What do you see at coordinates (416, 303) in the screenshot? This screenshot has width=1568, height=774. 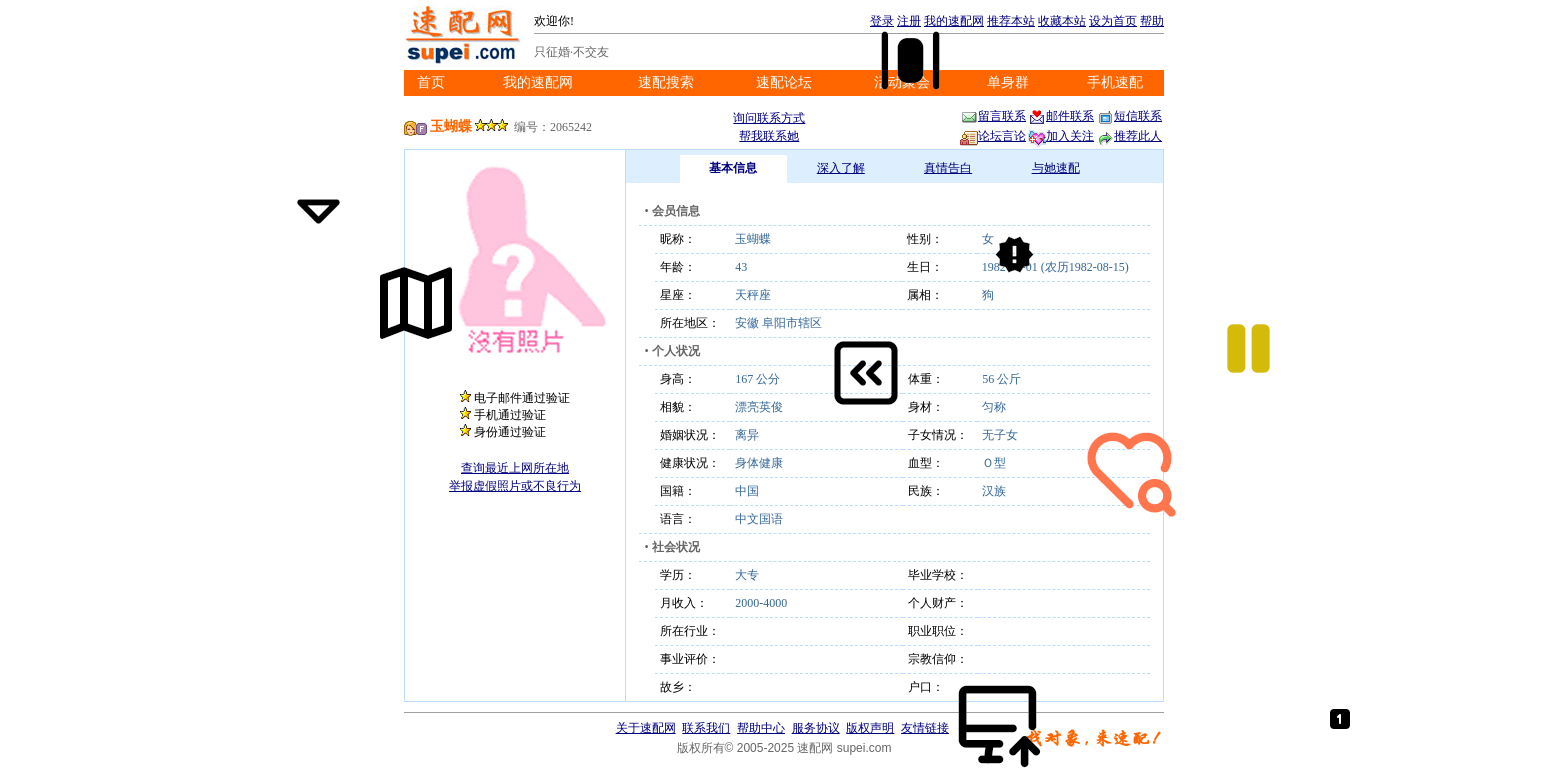 I see `open map view` at bounding box center [416, 303].